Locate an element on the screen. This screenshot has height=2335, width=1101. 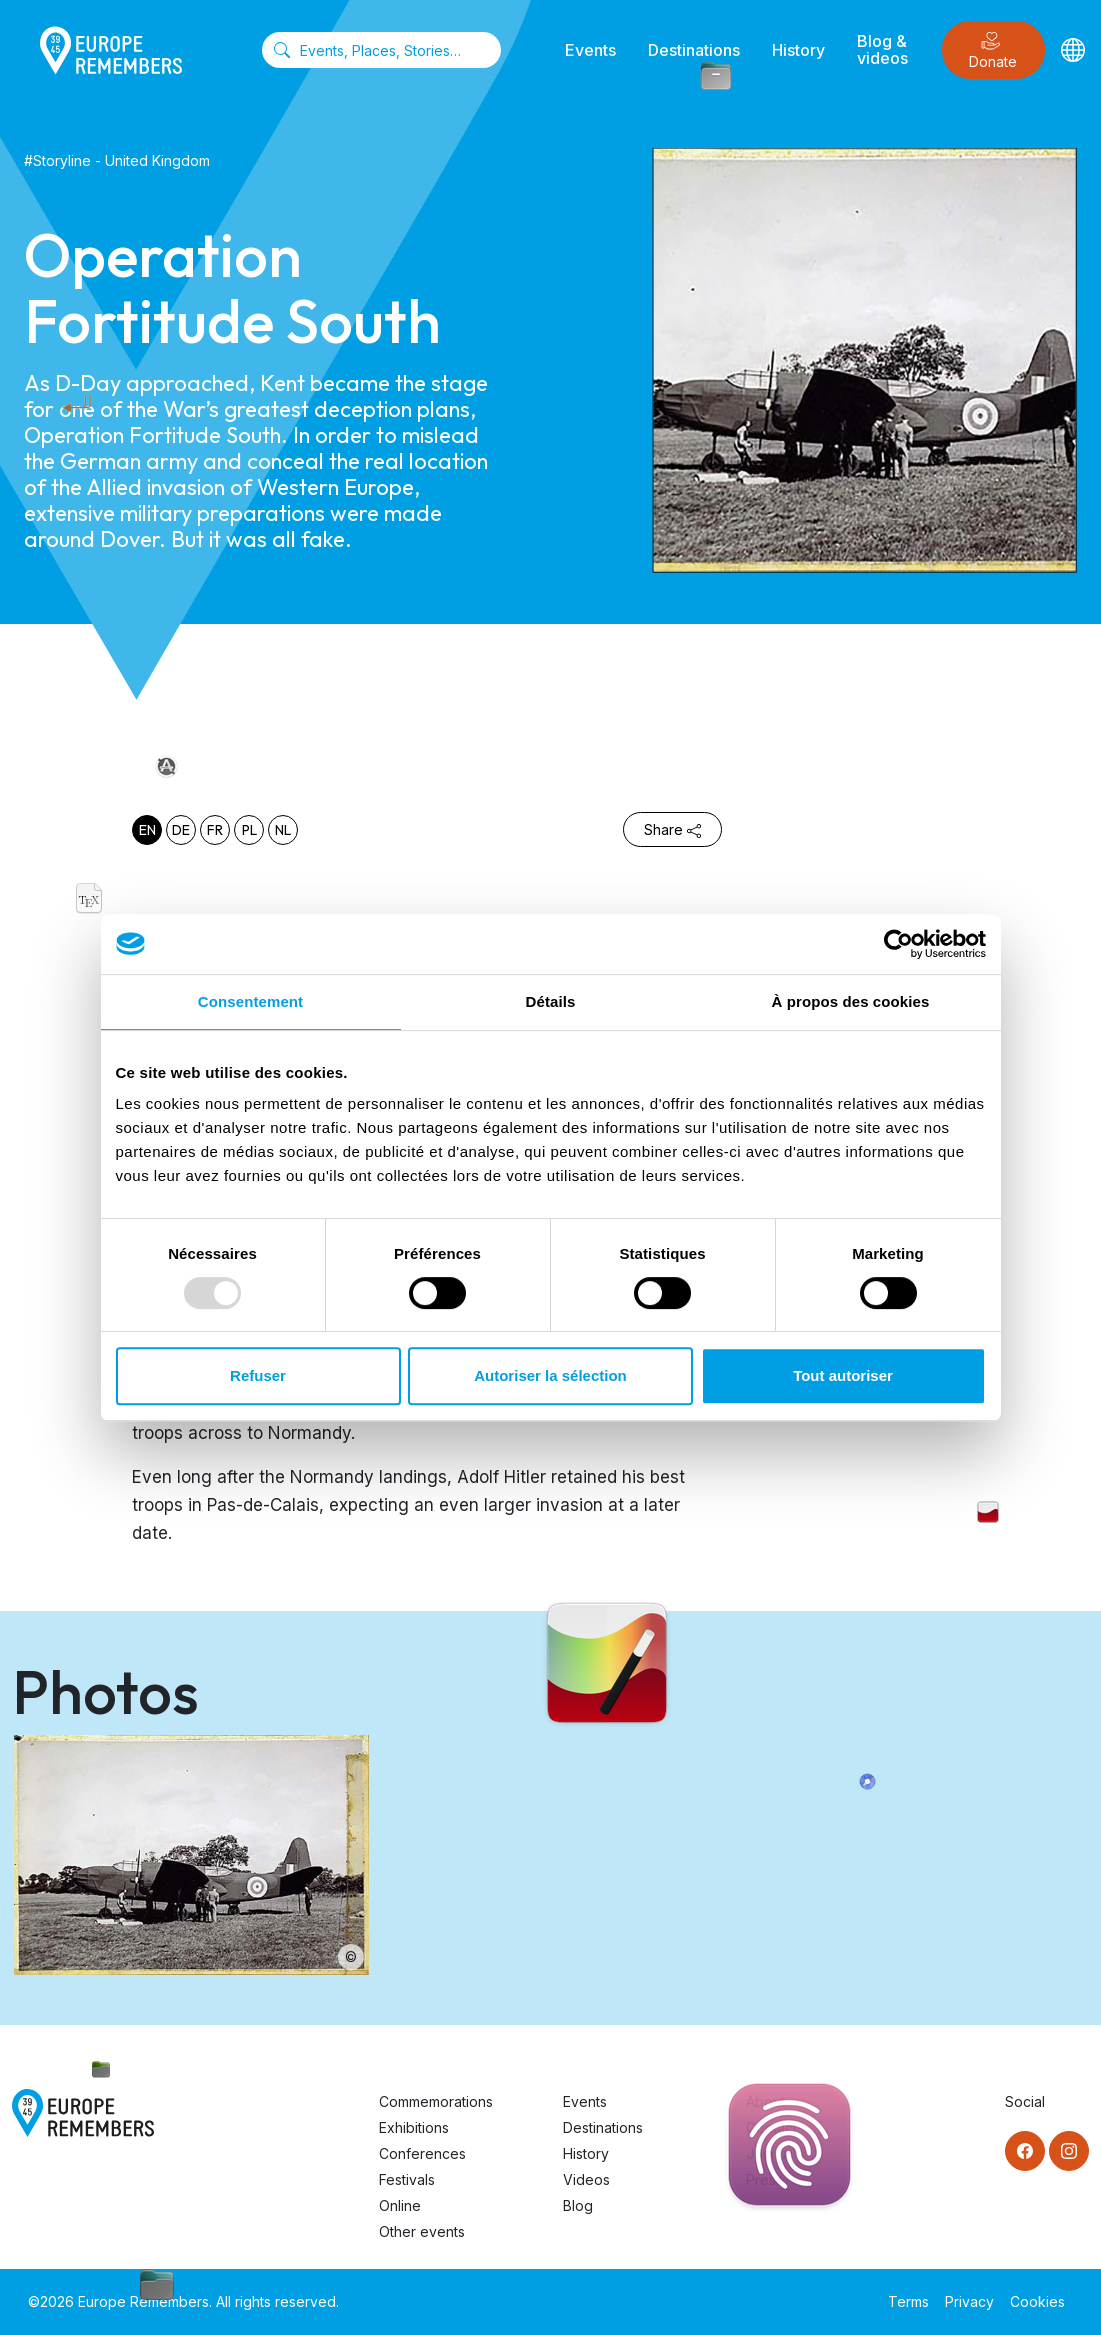
view contents of an open folder is located at coordinates (157, 2284).